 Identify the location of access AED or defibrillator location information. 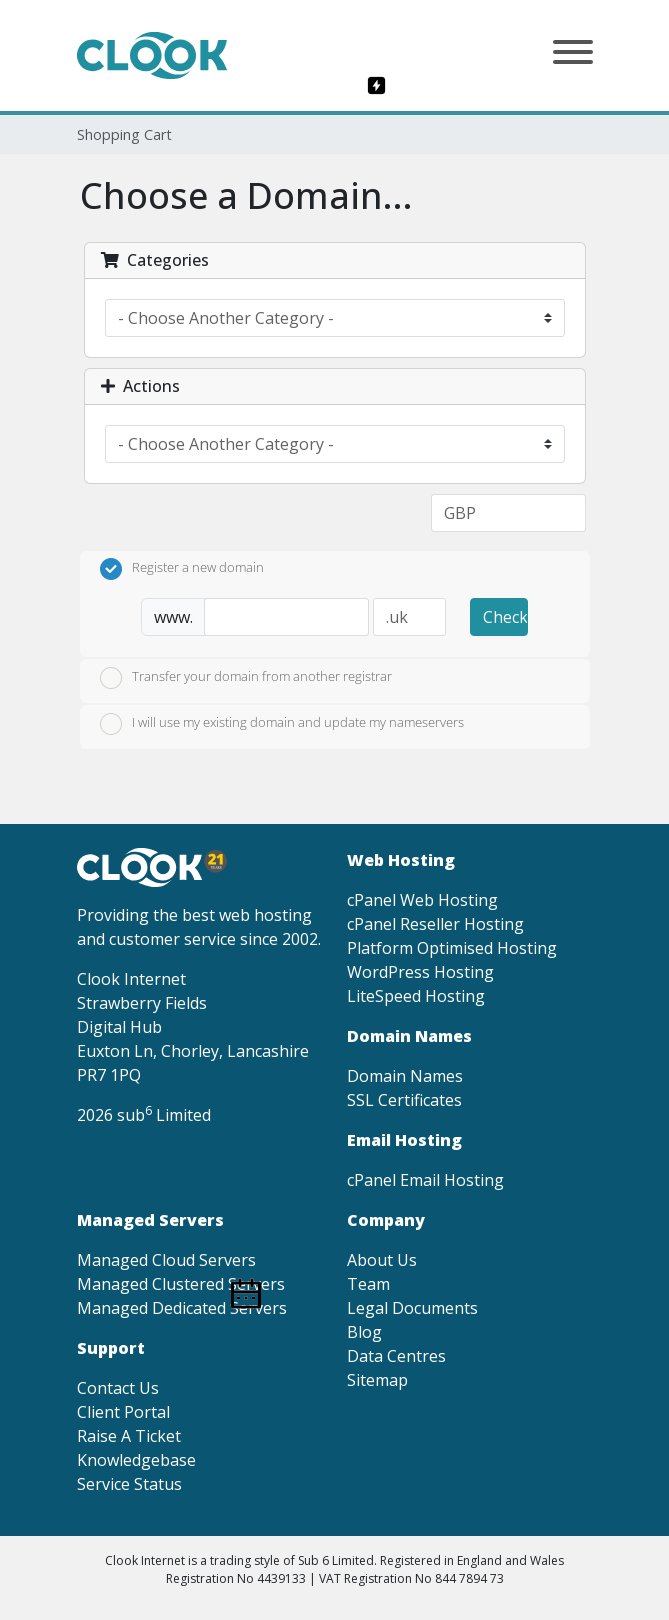
(376, 85).